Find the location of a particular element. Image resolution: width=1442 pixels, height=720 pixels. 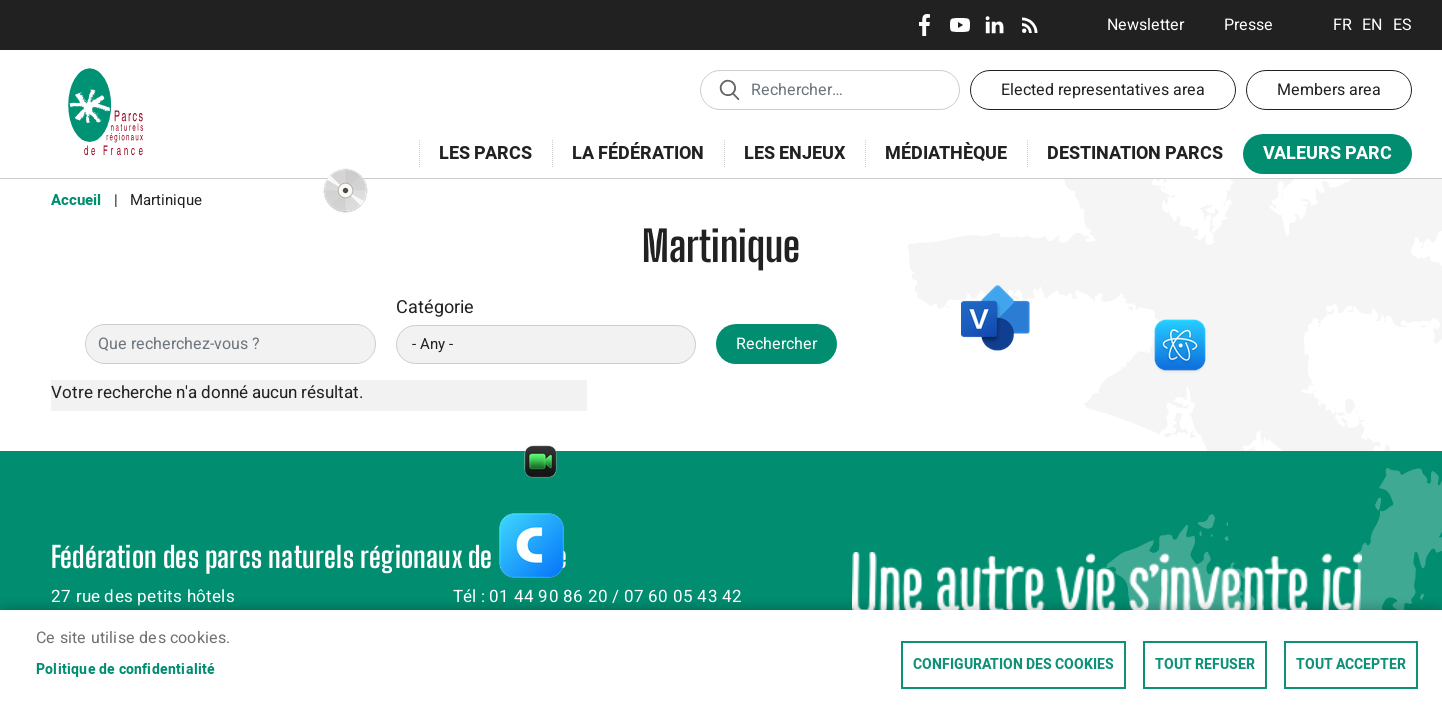

open the Cura 3D printing slicer application is located at coordinates (531, 545).